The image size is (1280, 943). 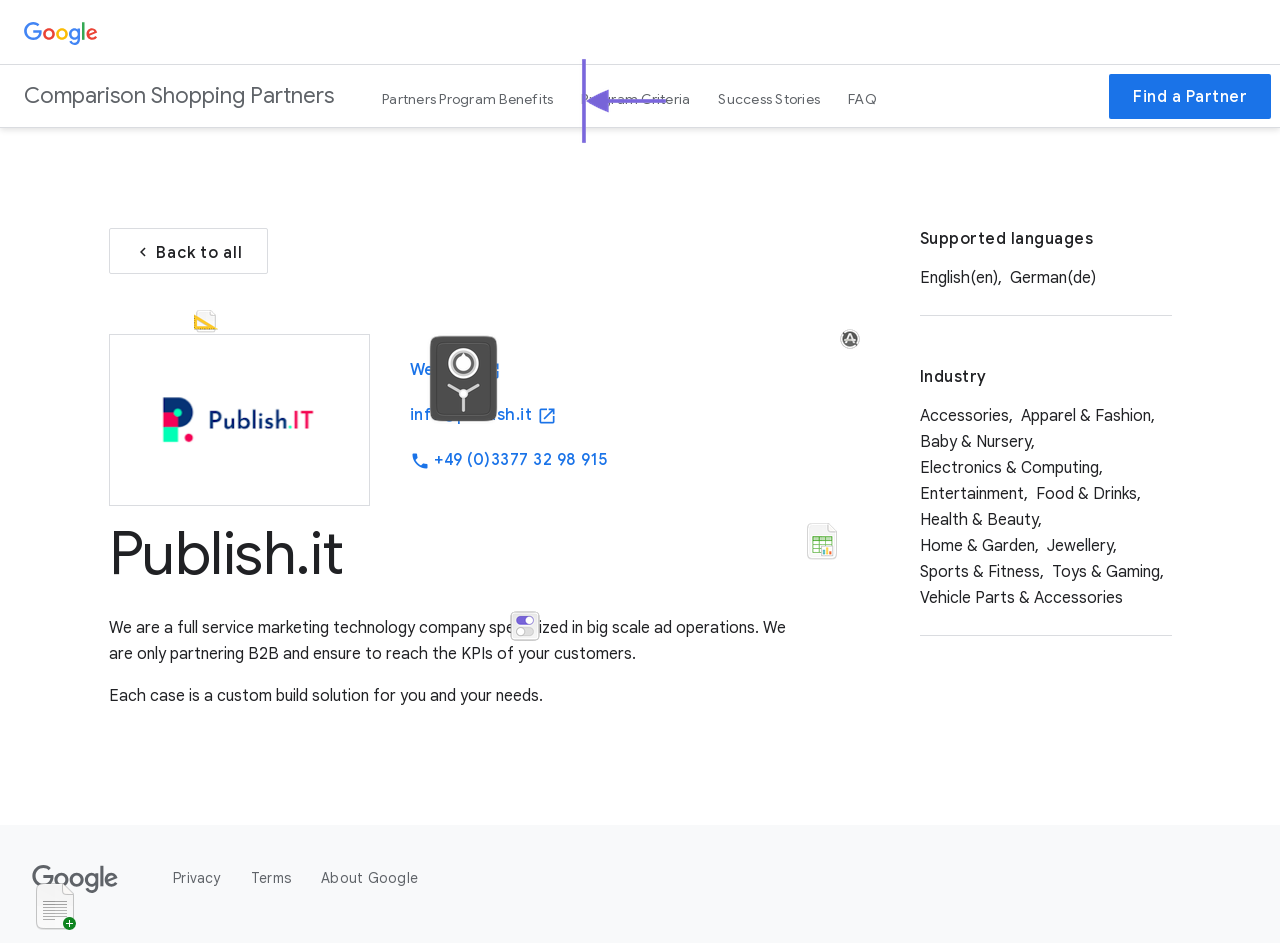 What do you see at coordinates (850, 339) in the screenshot?
I see `check for available system updates` at bounding box center [850, 339].